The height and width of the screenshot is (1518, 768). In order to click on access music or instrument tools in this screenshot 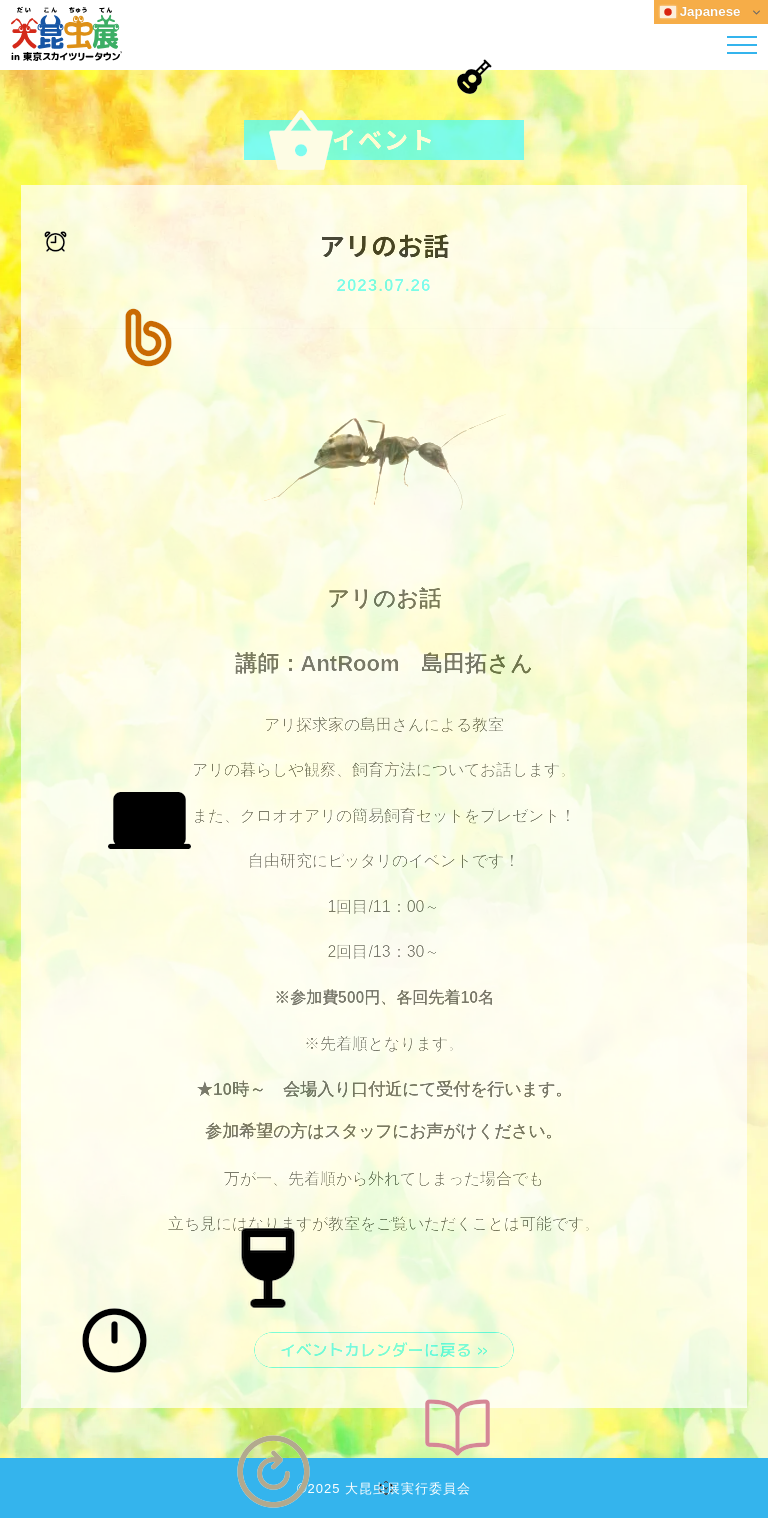, I will do `click(474, 77)`.